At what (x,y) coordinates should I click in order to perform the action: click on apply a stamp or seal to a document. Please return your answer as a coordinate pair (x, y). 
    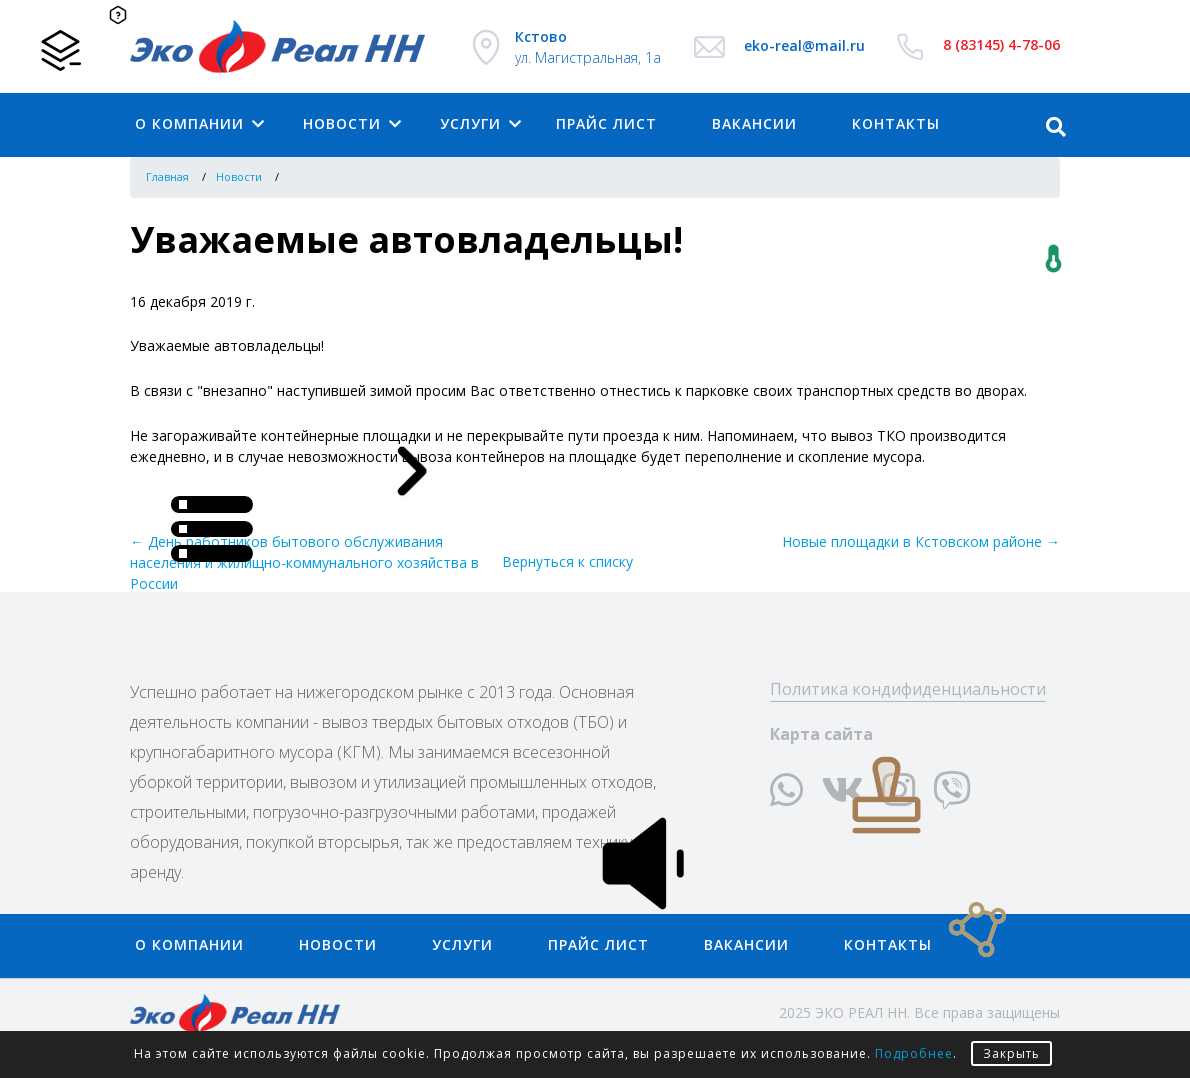
    Looking at the image, I should click on (886, 796).